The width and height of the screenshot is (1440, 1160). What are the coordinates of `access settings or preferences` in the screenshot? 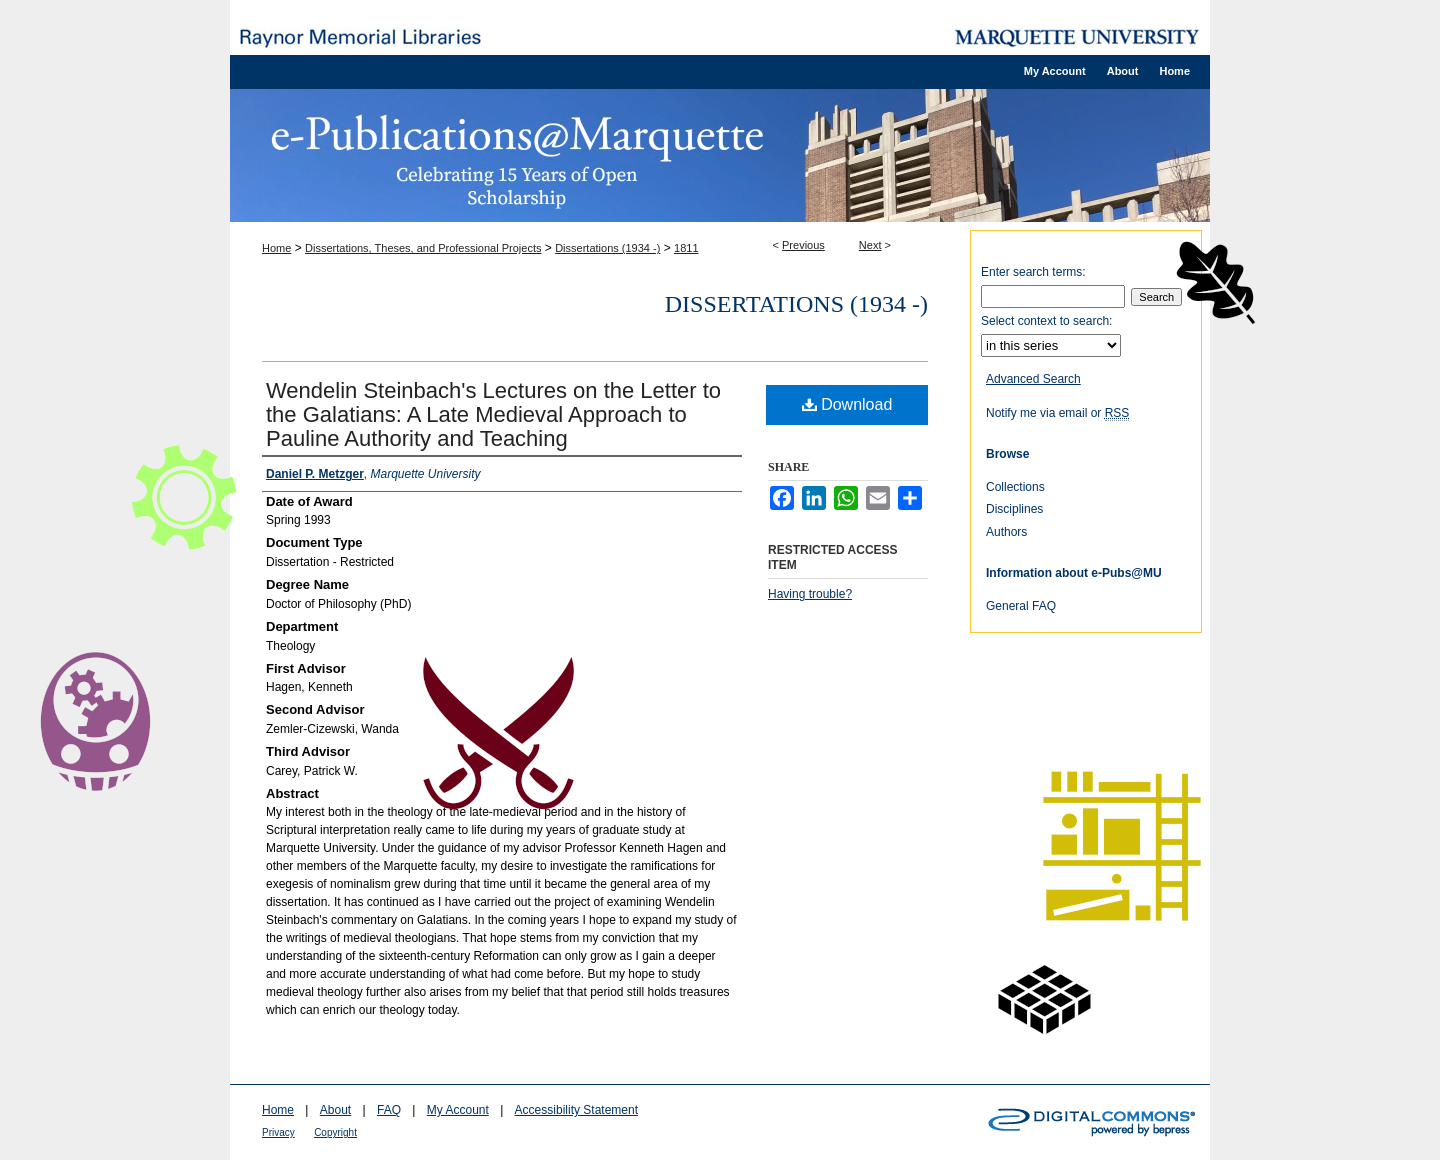 It's located at (184, 497).